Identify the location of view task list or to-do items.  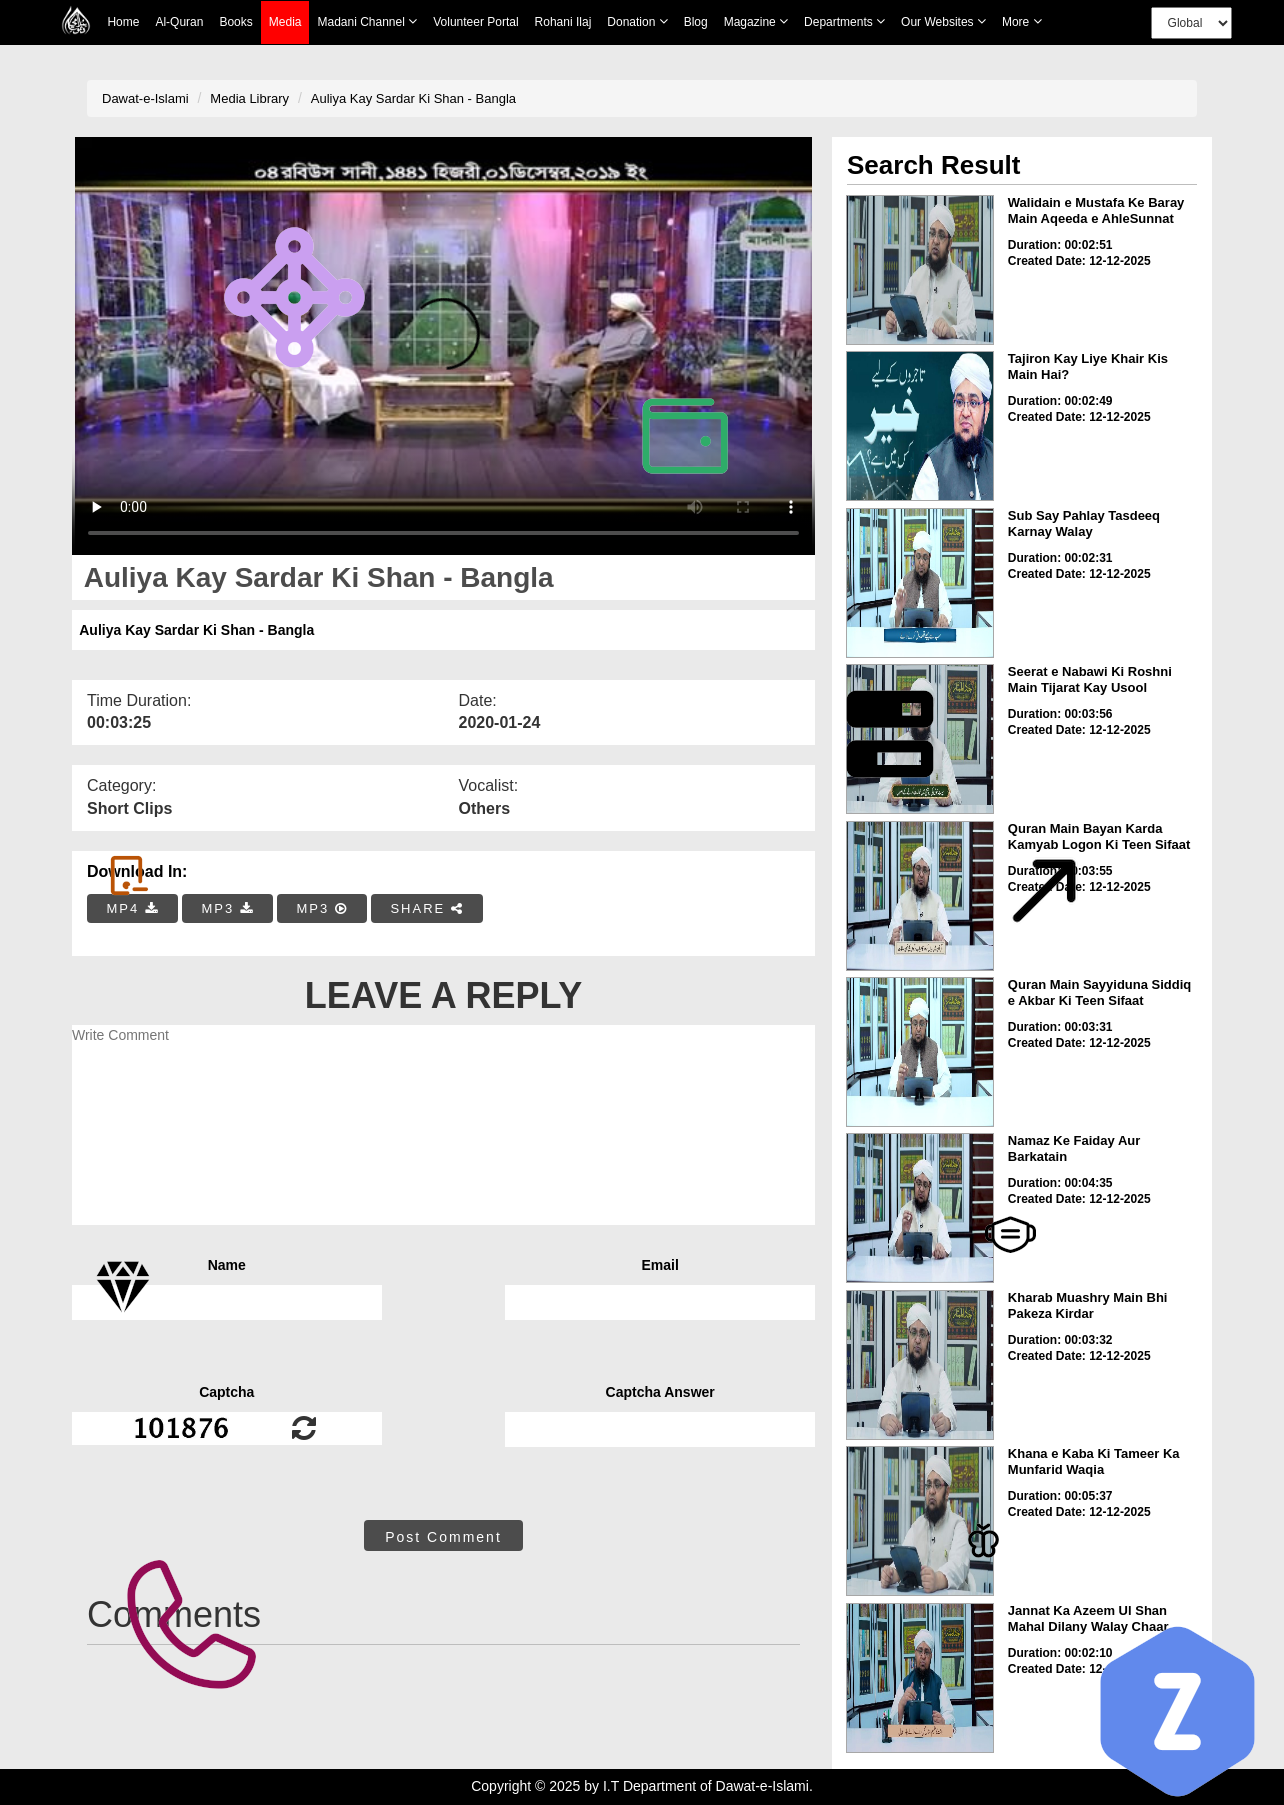
(890, 734).